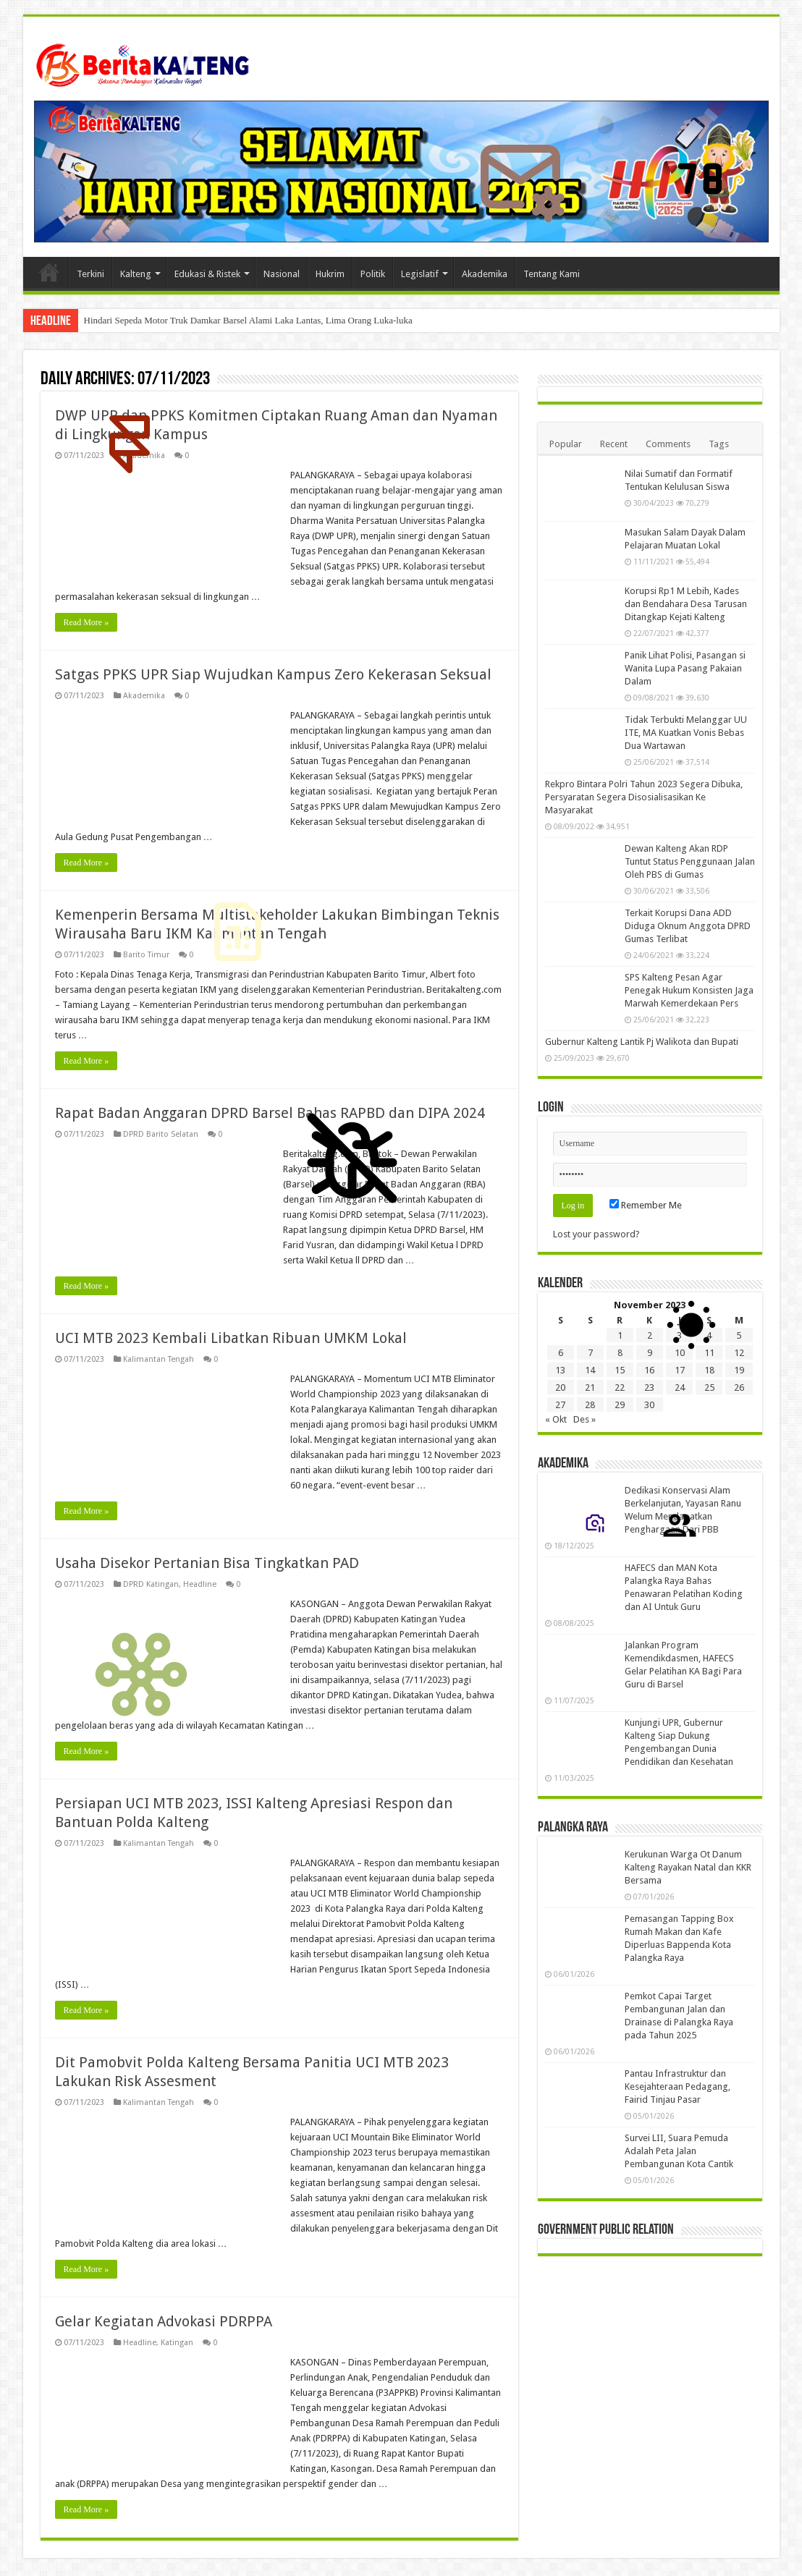 This screenshot has width=802, height=2576. Describe the element at coordinates (141, 1674) in the screenshot. I see `view star network topology` at that location.